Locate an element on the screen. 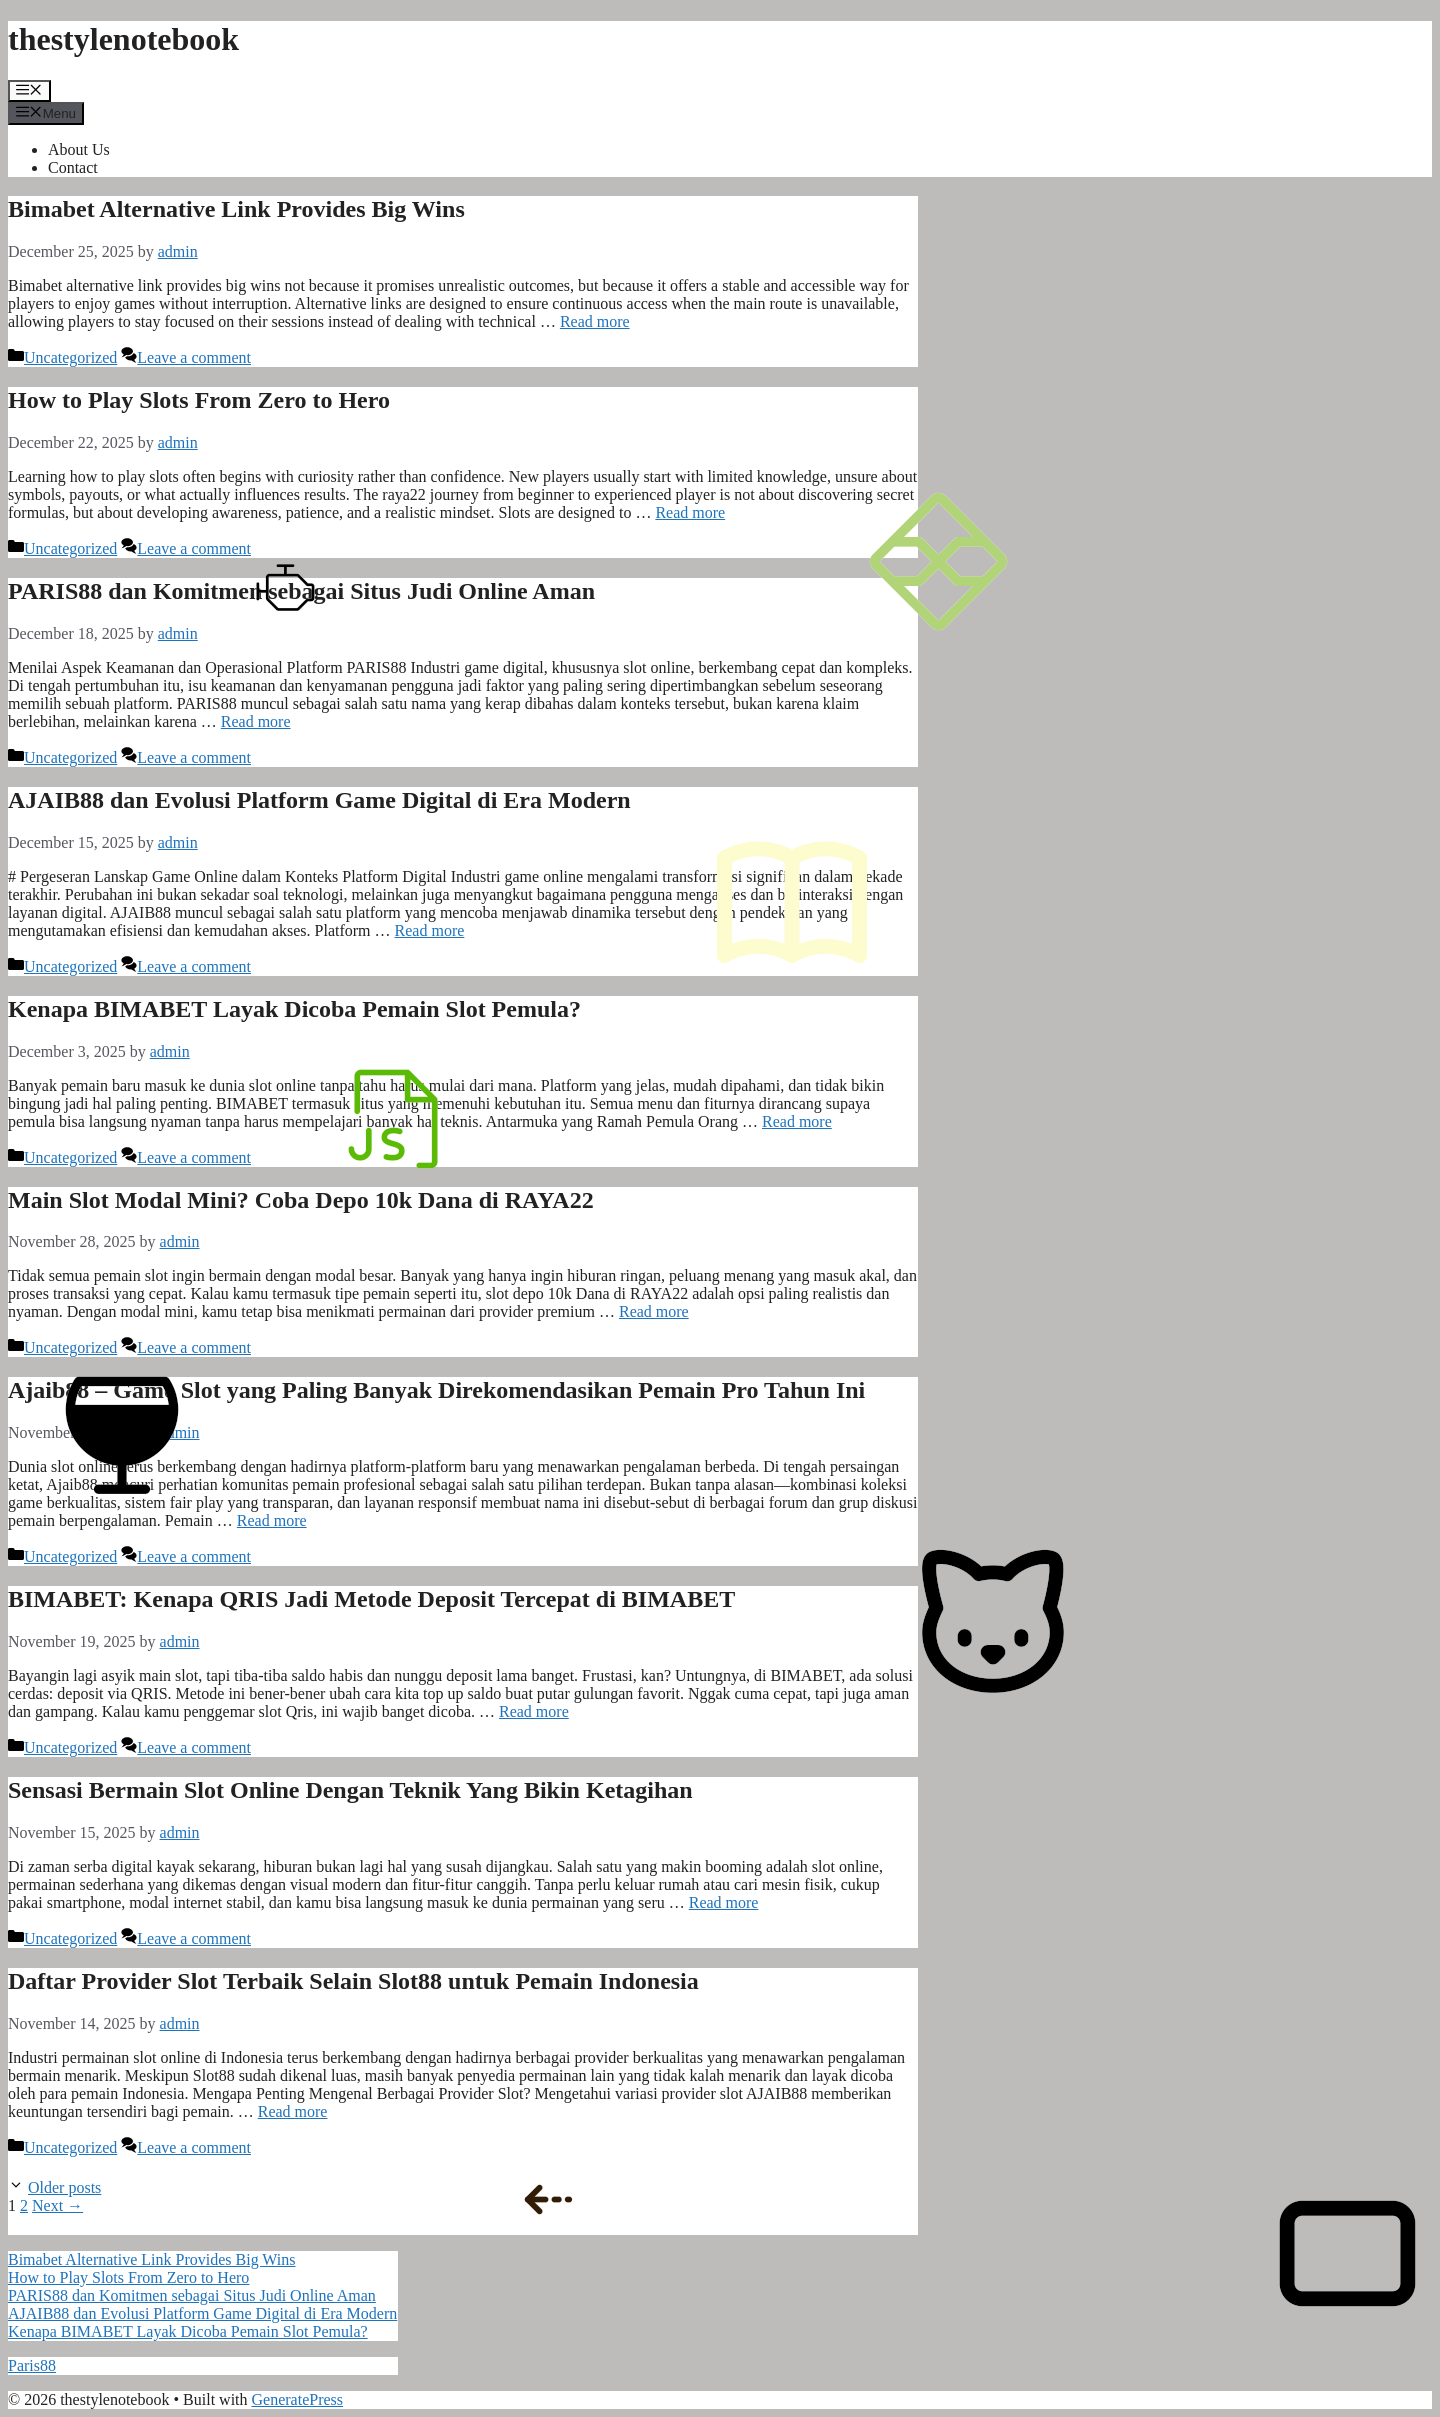  access pet-related features or settings is located at coordinates (993, 1622).